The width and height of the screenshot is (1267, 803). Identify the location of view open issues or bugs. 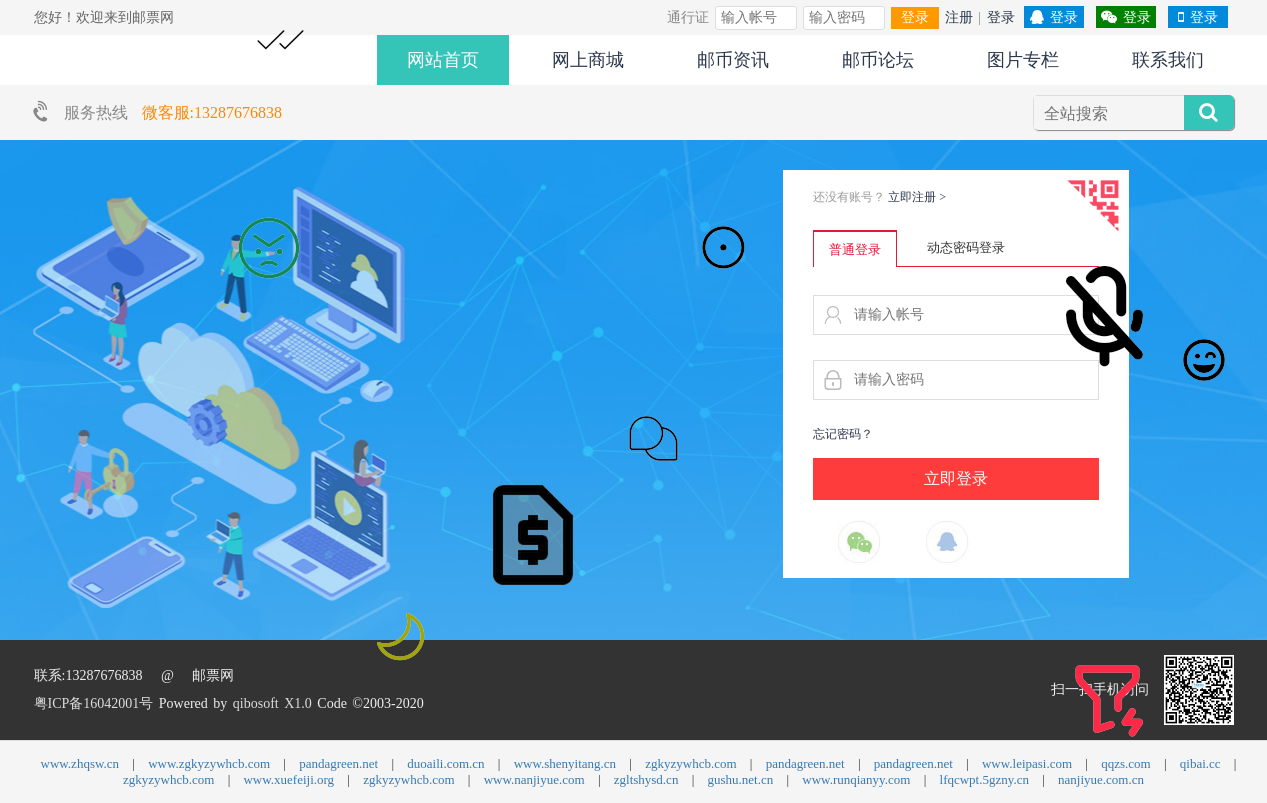
(725, 249).